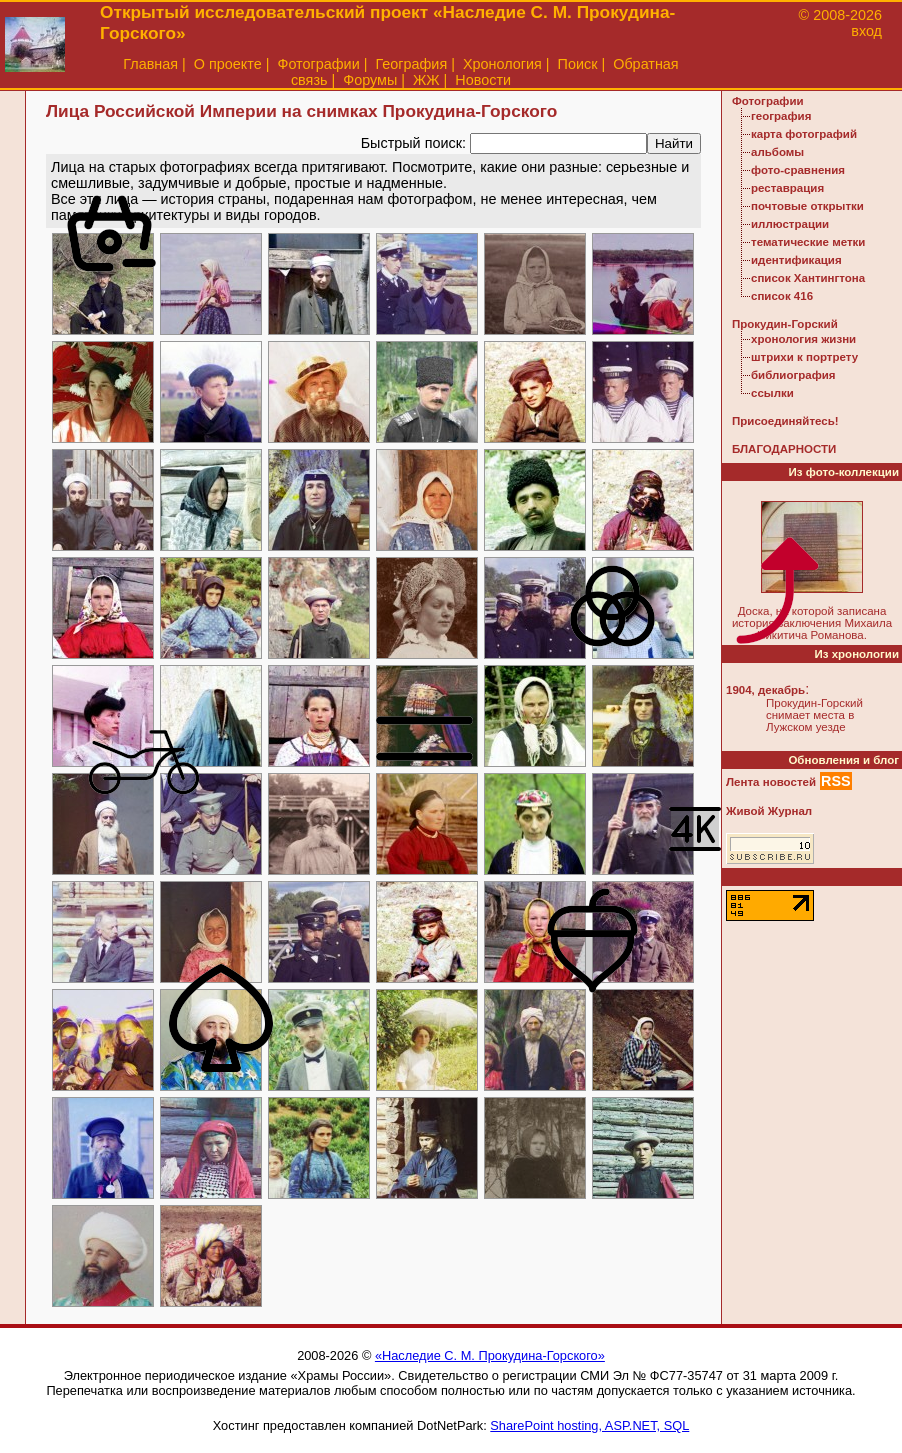  Describe the element at coordinates (777, 590) in the screenshot. I see `go back and up in navigation` at that location.